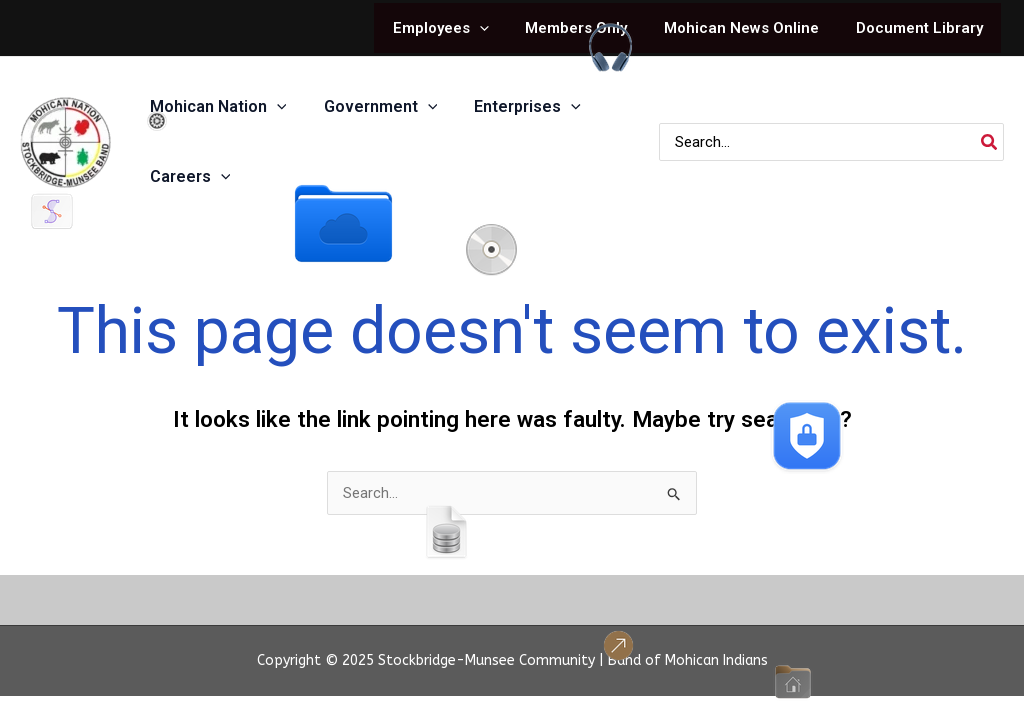  What do you see at coordinates (343, 223) in the screenshot?
I see `access cloud-synced files and folders` at bounding box center [343, 223].